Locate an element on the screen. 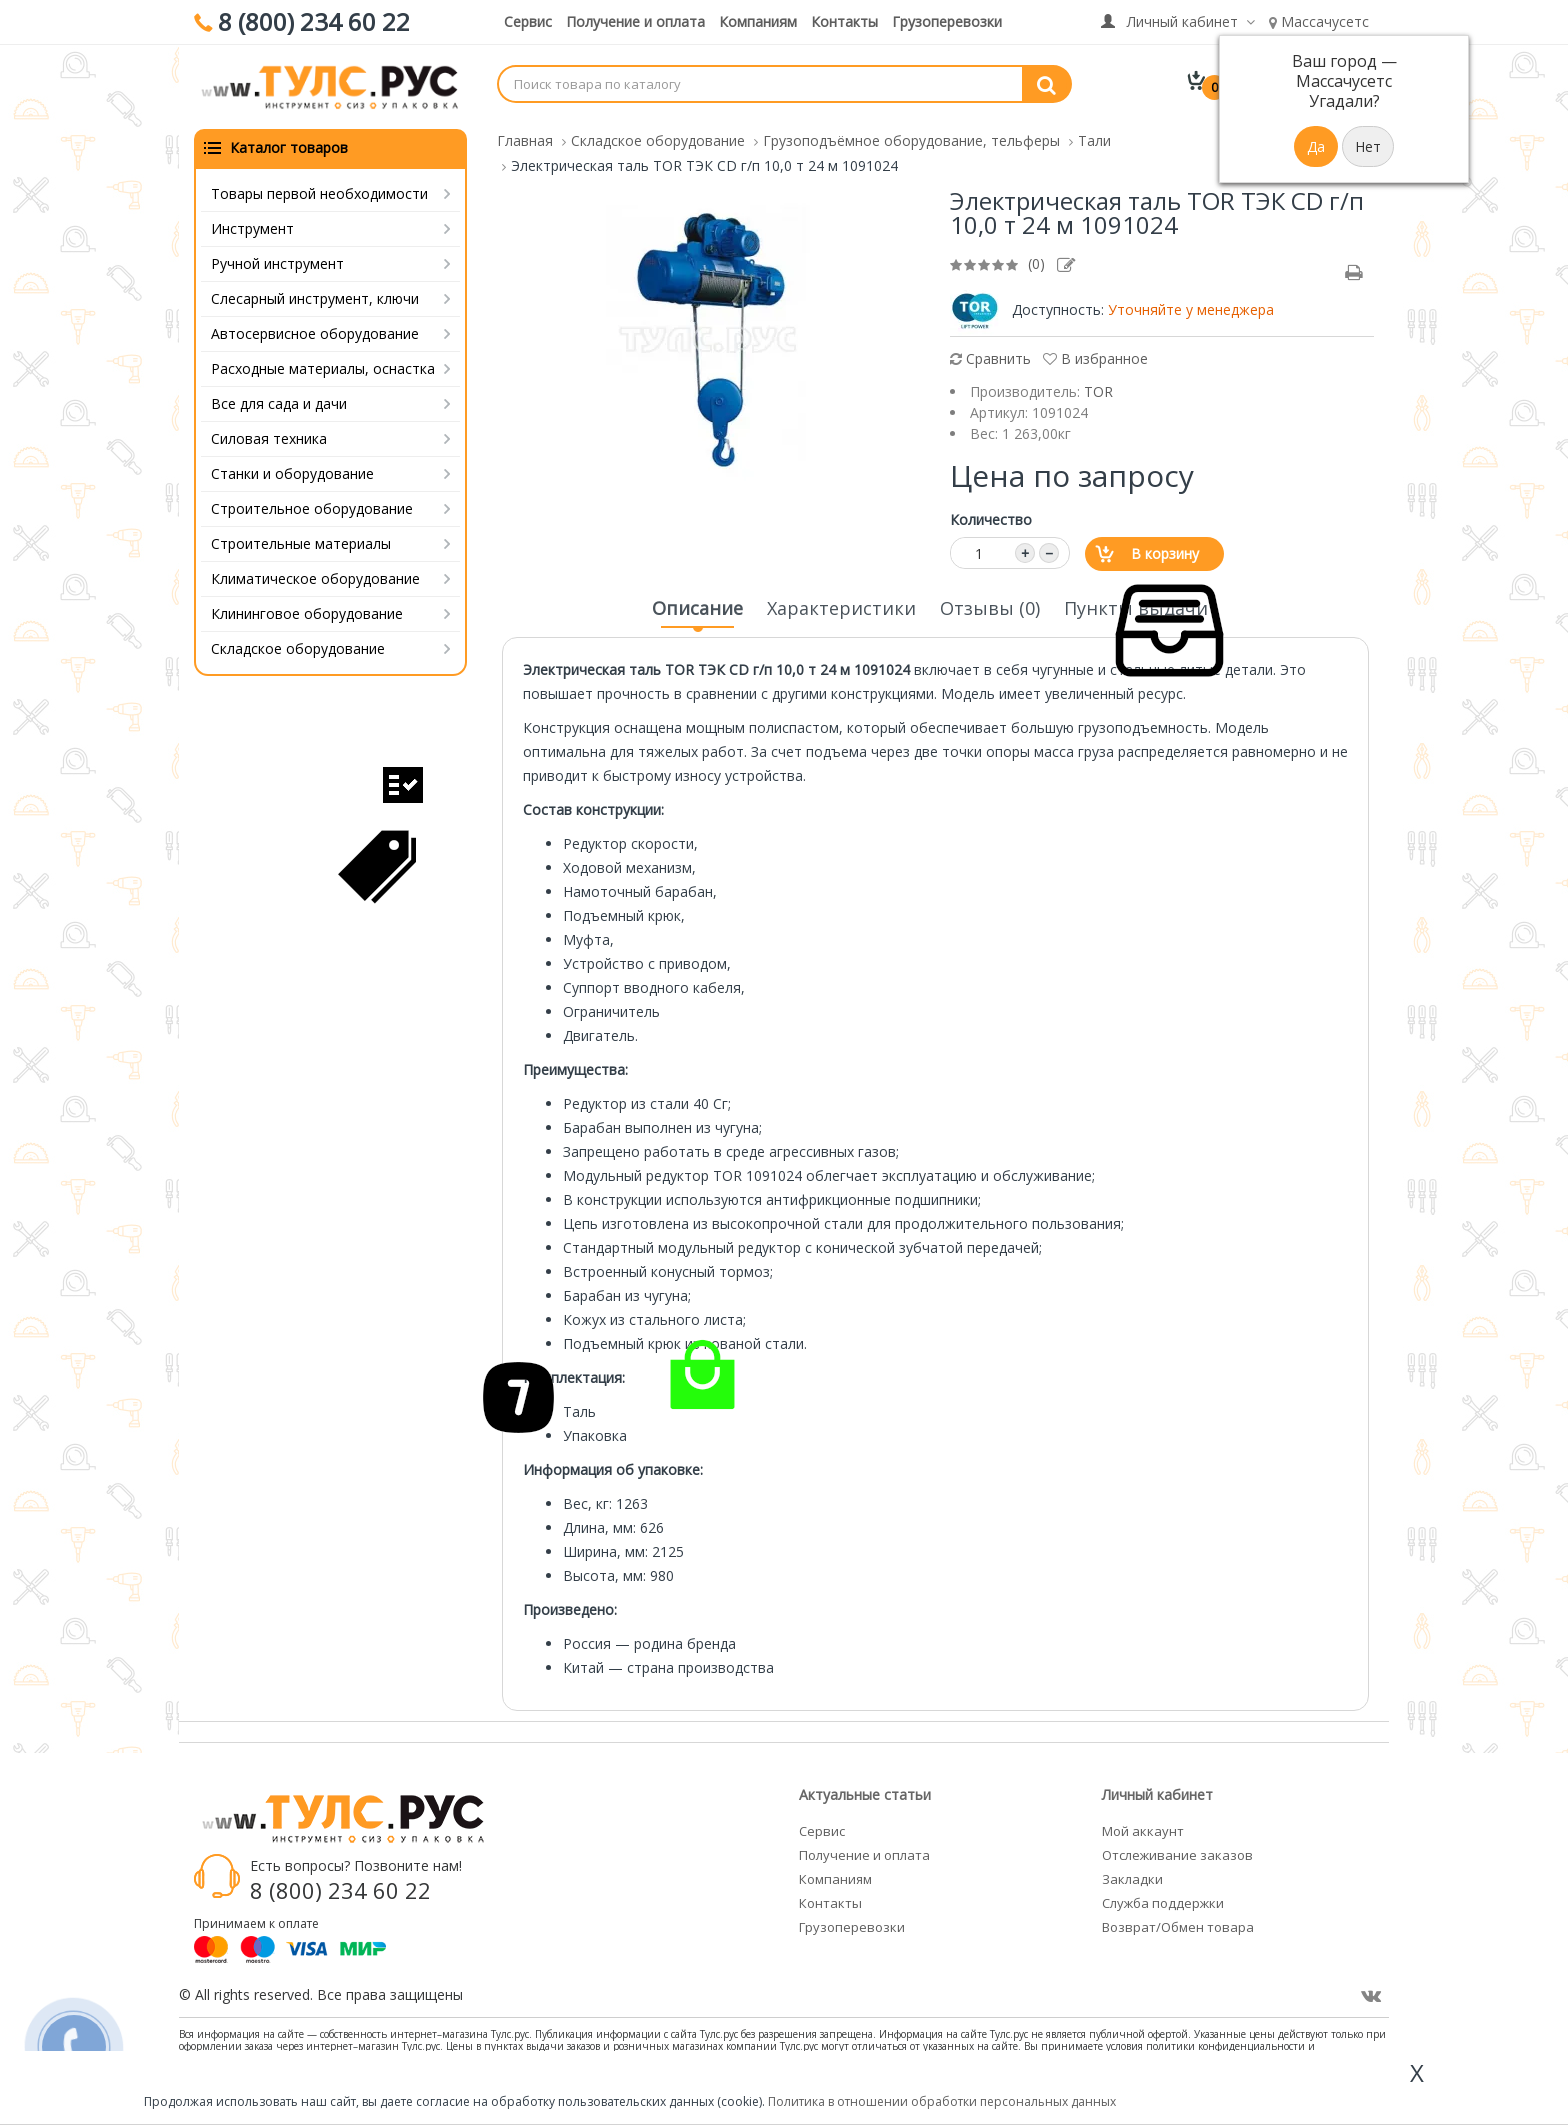 The image size is (1568, 2125). view your shopping bag is located at coordinates (702, 1374).